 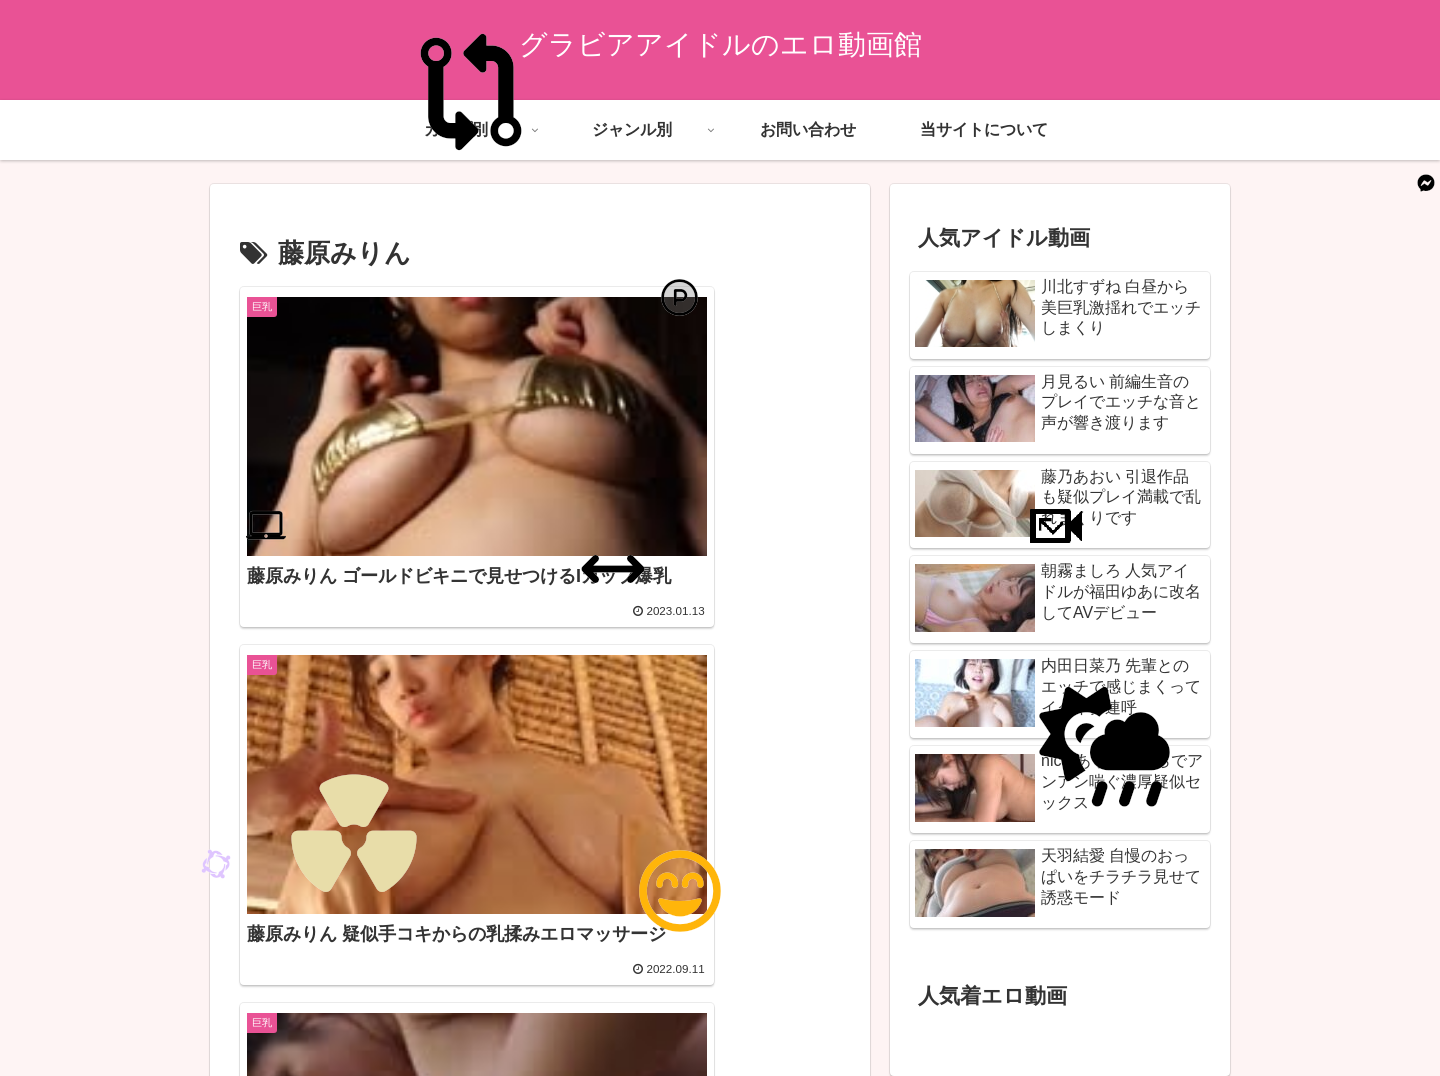 What do you see at coordinates (471, 92) in the screenshot?
I see `compare branches or commits in version control` at bounding box center [471, 92].